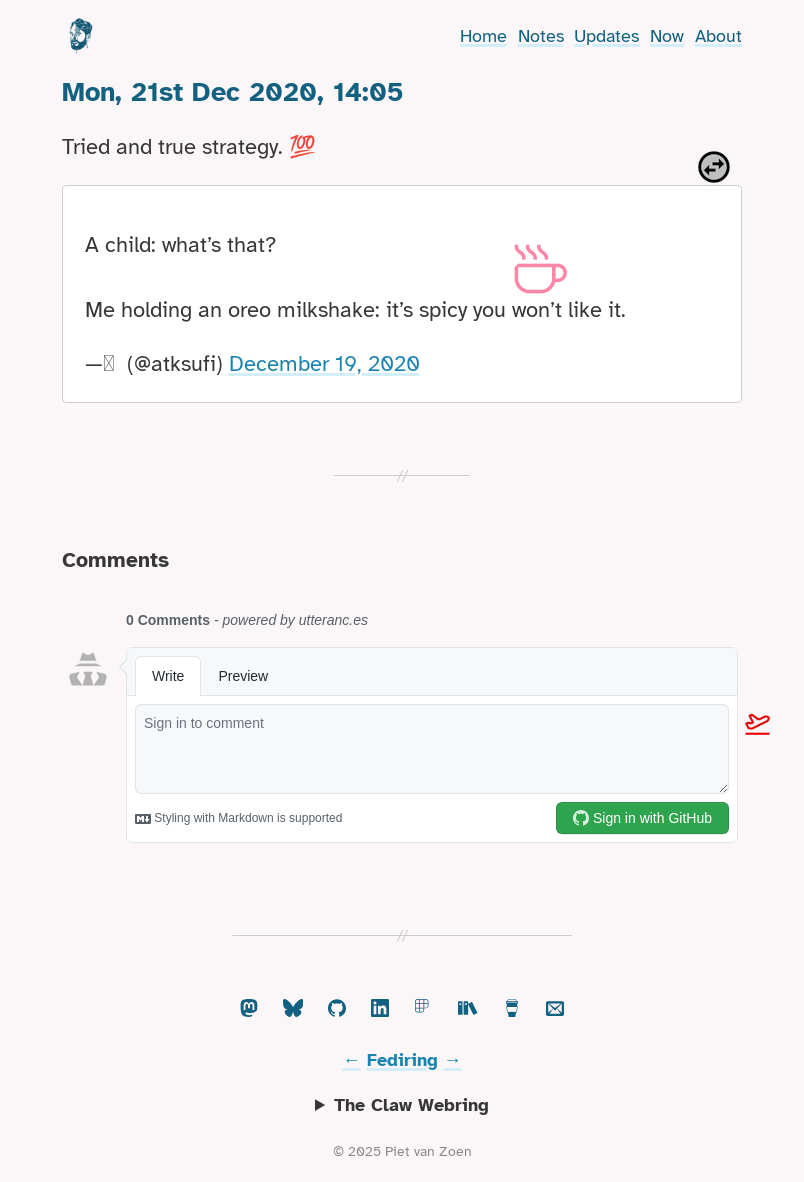 Image resolution: width=804 pixels, height=1182 pixels. I want to click on take a coffee break or pause work, so click(537, 271).